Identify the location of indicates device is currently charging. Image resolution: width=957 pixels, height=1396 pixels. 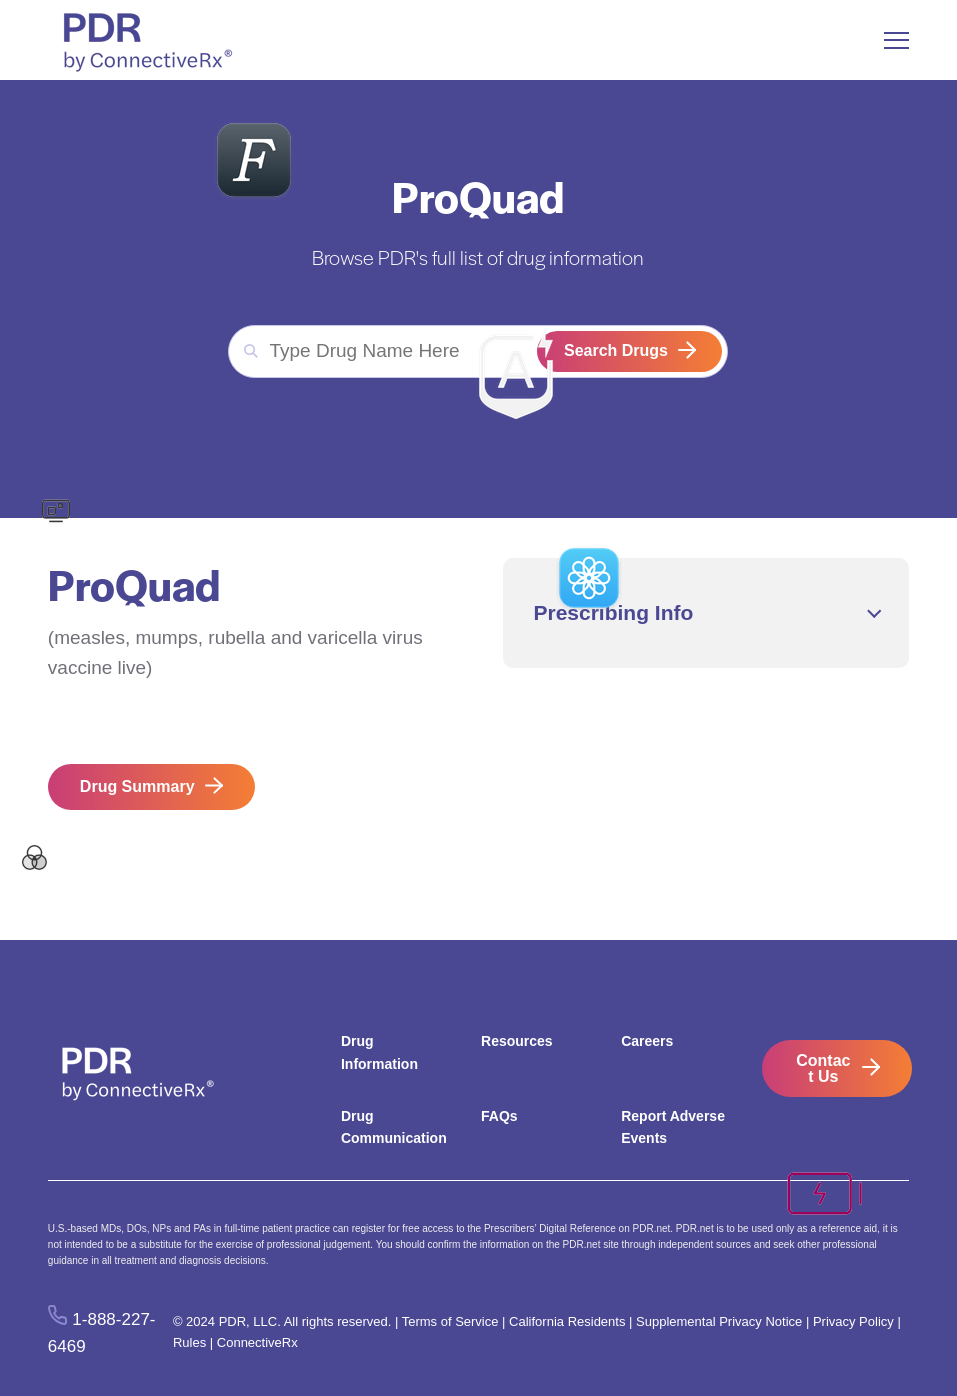
(823, 1193).